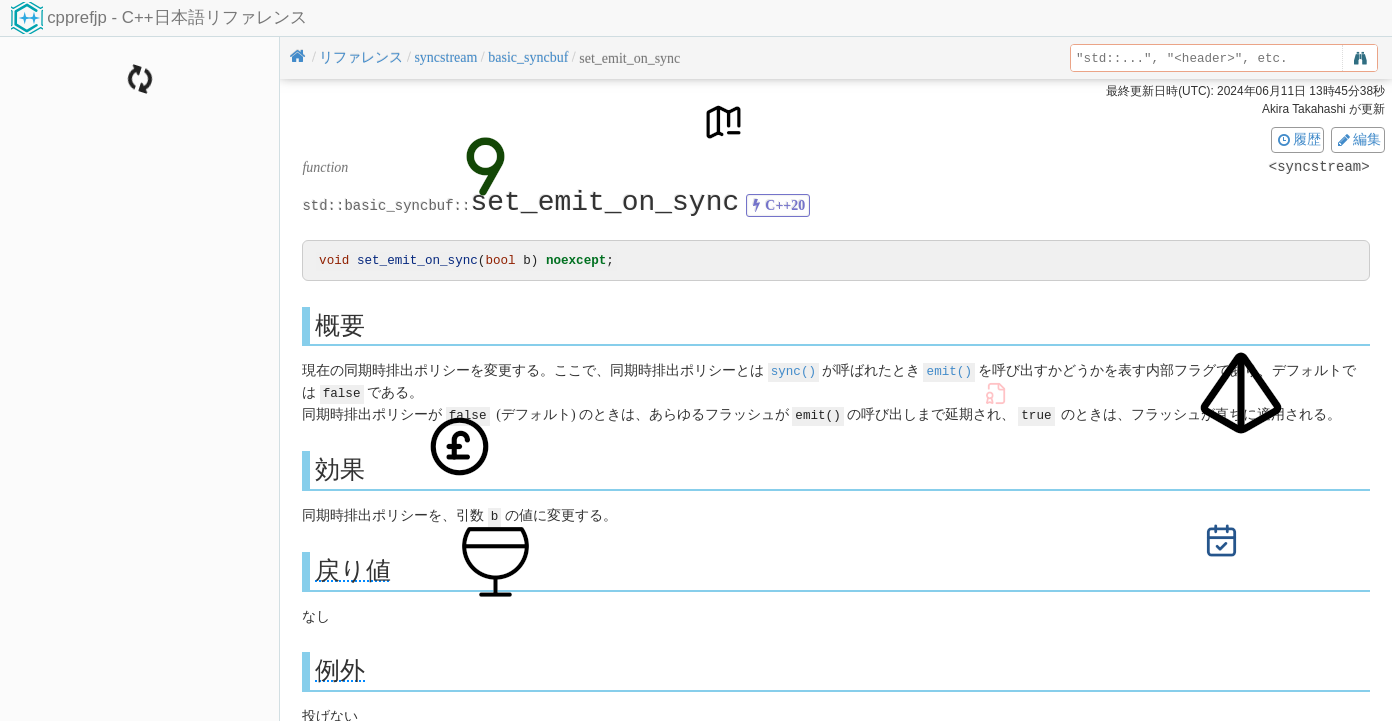  I want to click on indicates the number nine in a list or sequence, so click(485, 166).